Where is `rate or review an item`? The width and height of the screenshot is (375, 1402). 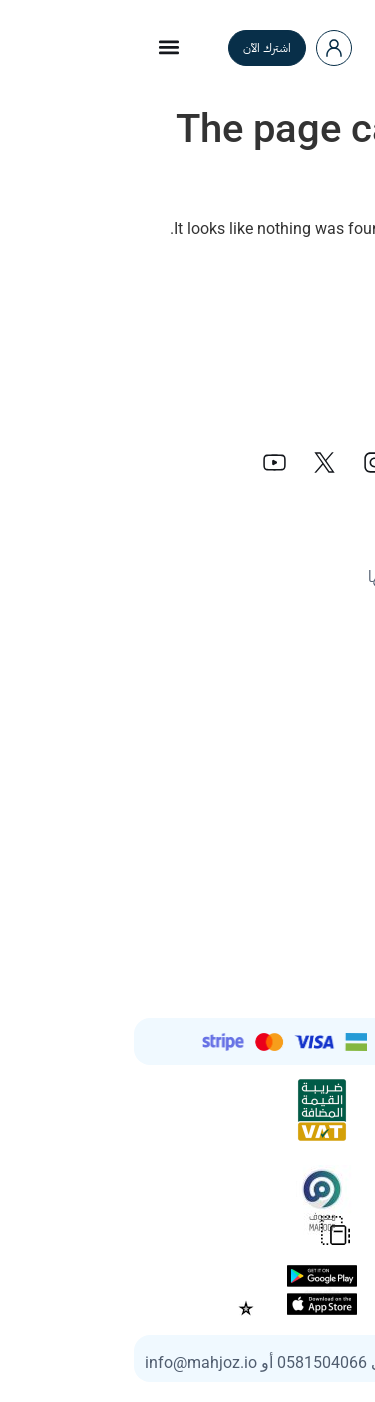
rate or review an item is located at coordinates (246, 1308).